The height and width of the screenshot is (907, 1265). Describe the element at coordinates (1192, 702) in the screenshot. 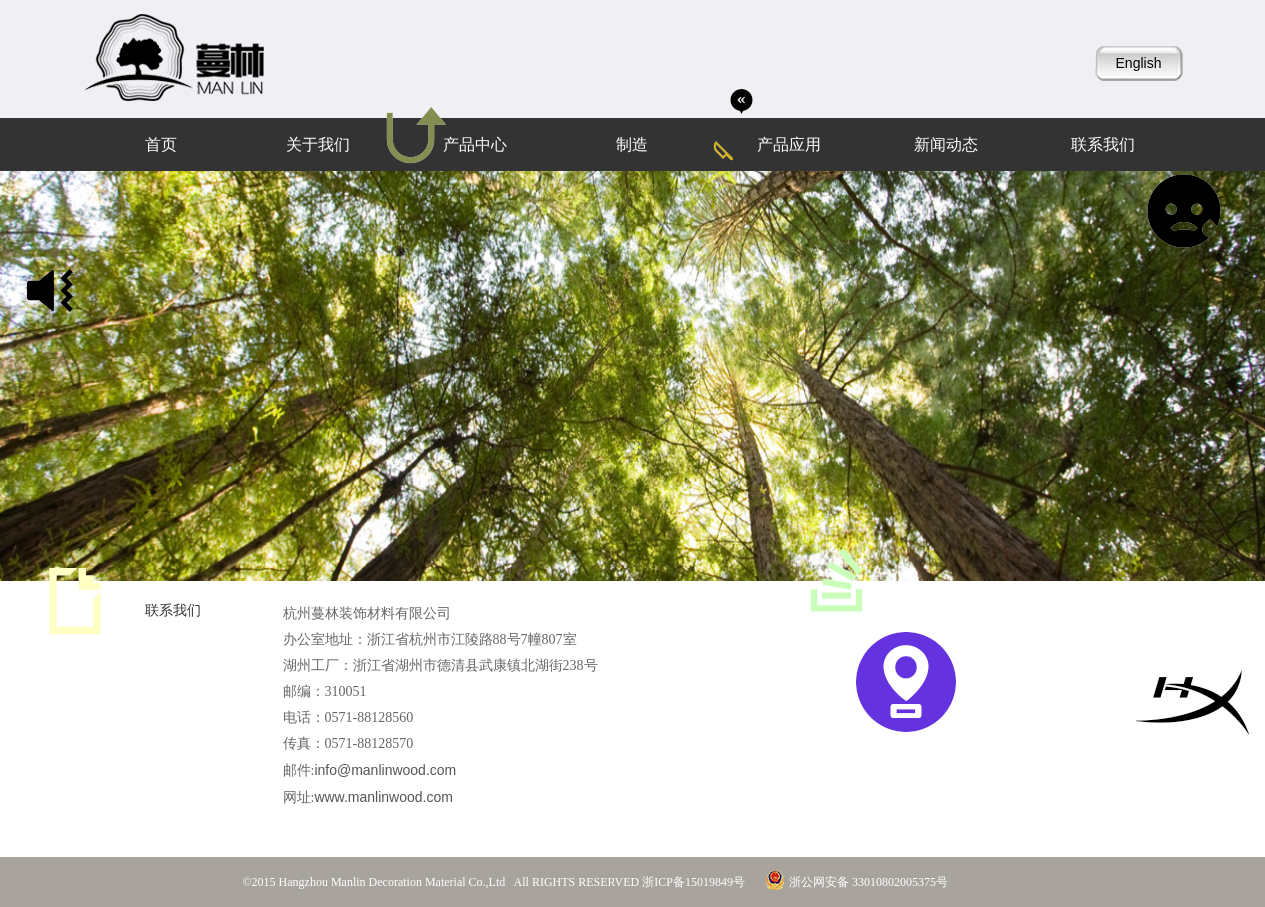

I see `HyperX brand logo` at that location.